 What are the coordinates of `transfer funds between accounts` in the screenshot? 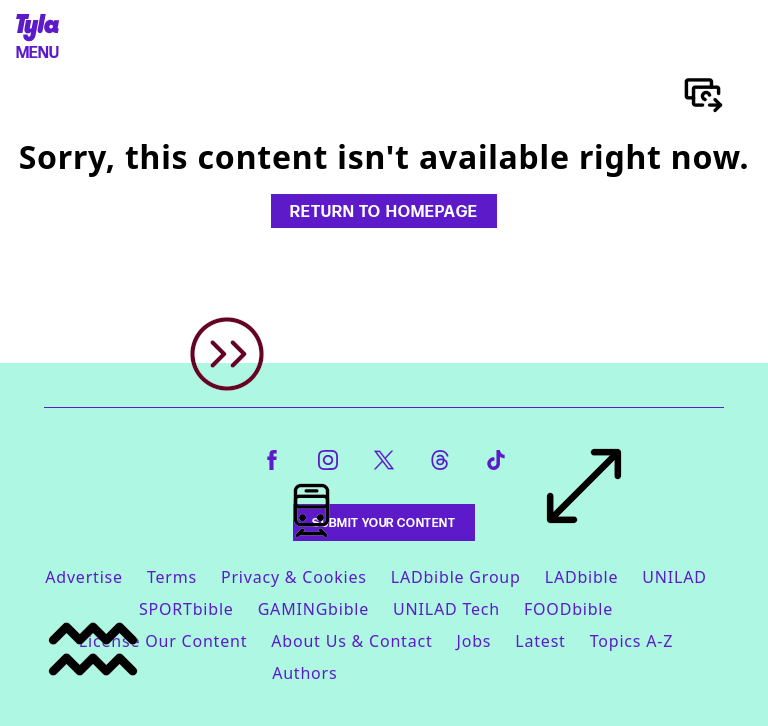 It's located at (702, 92).